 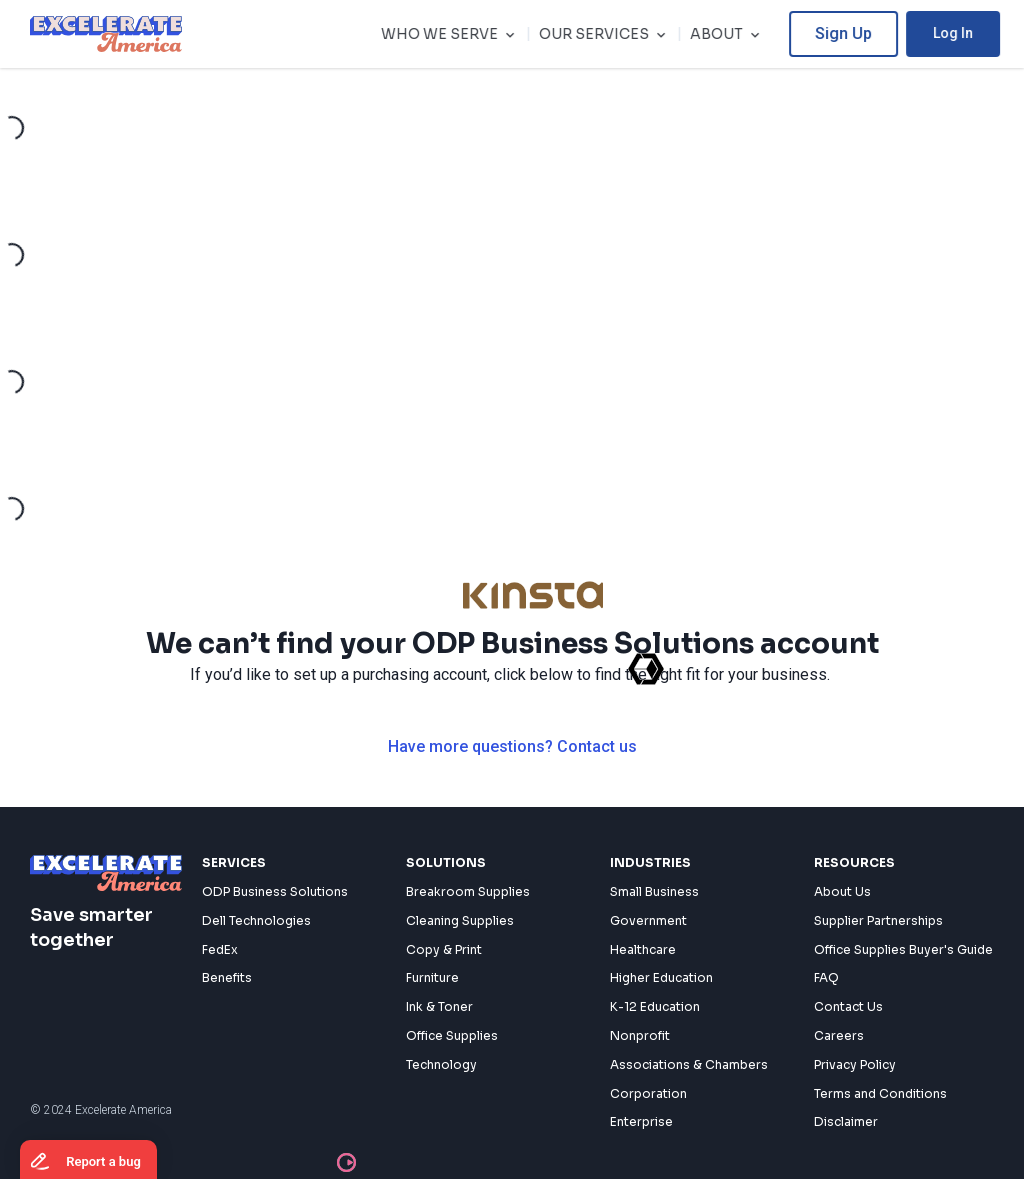 What do you see at coordinates (646, 669) in the screenshot?
I see `open3d library or application` at bounding box center [646, 669].